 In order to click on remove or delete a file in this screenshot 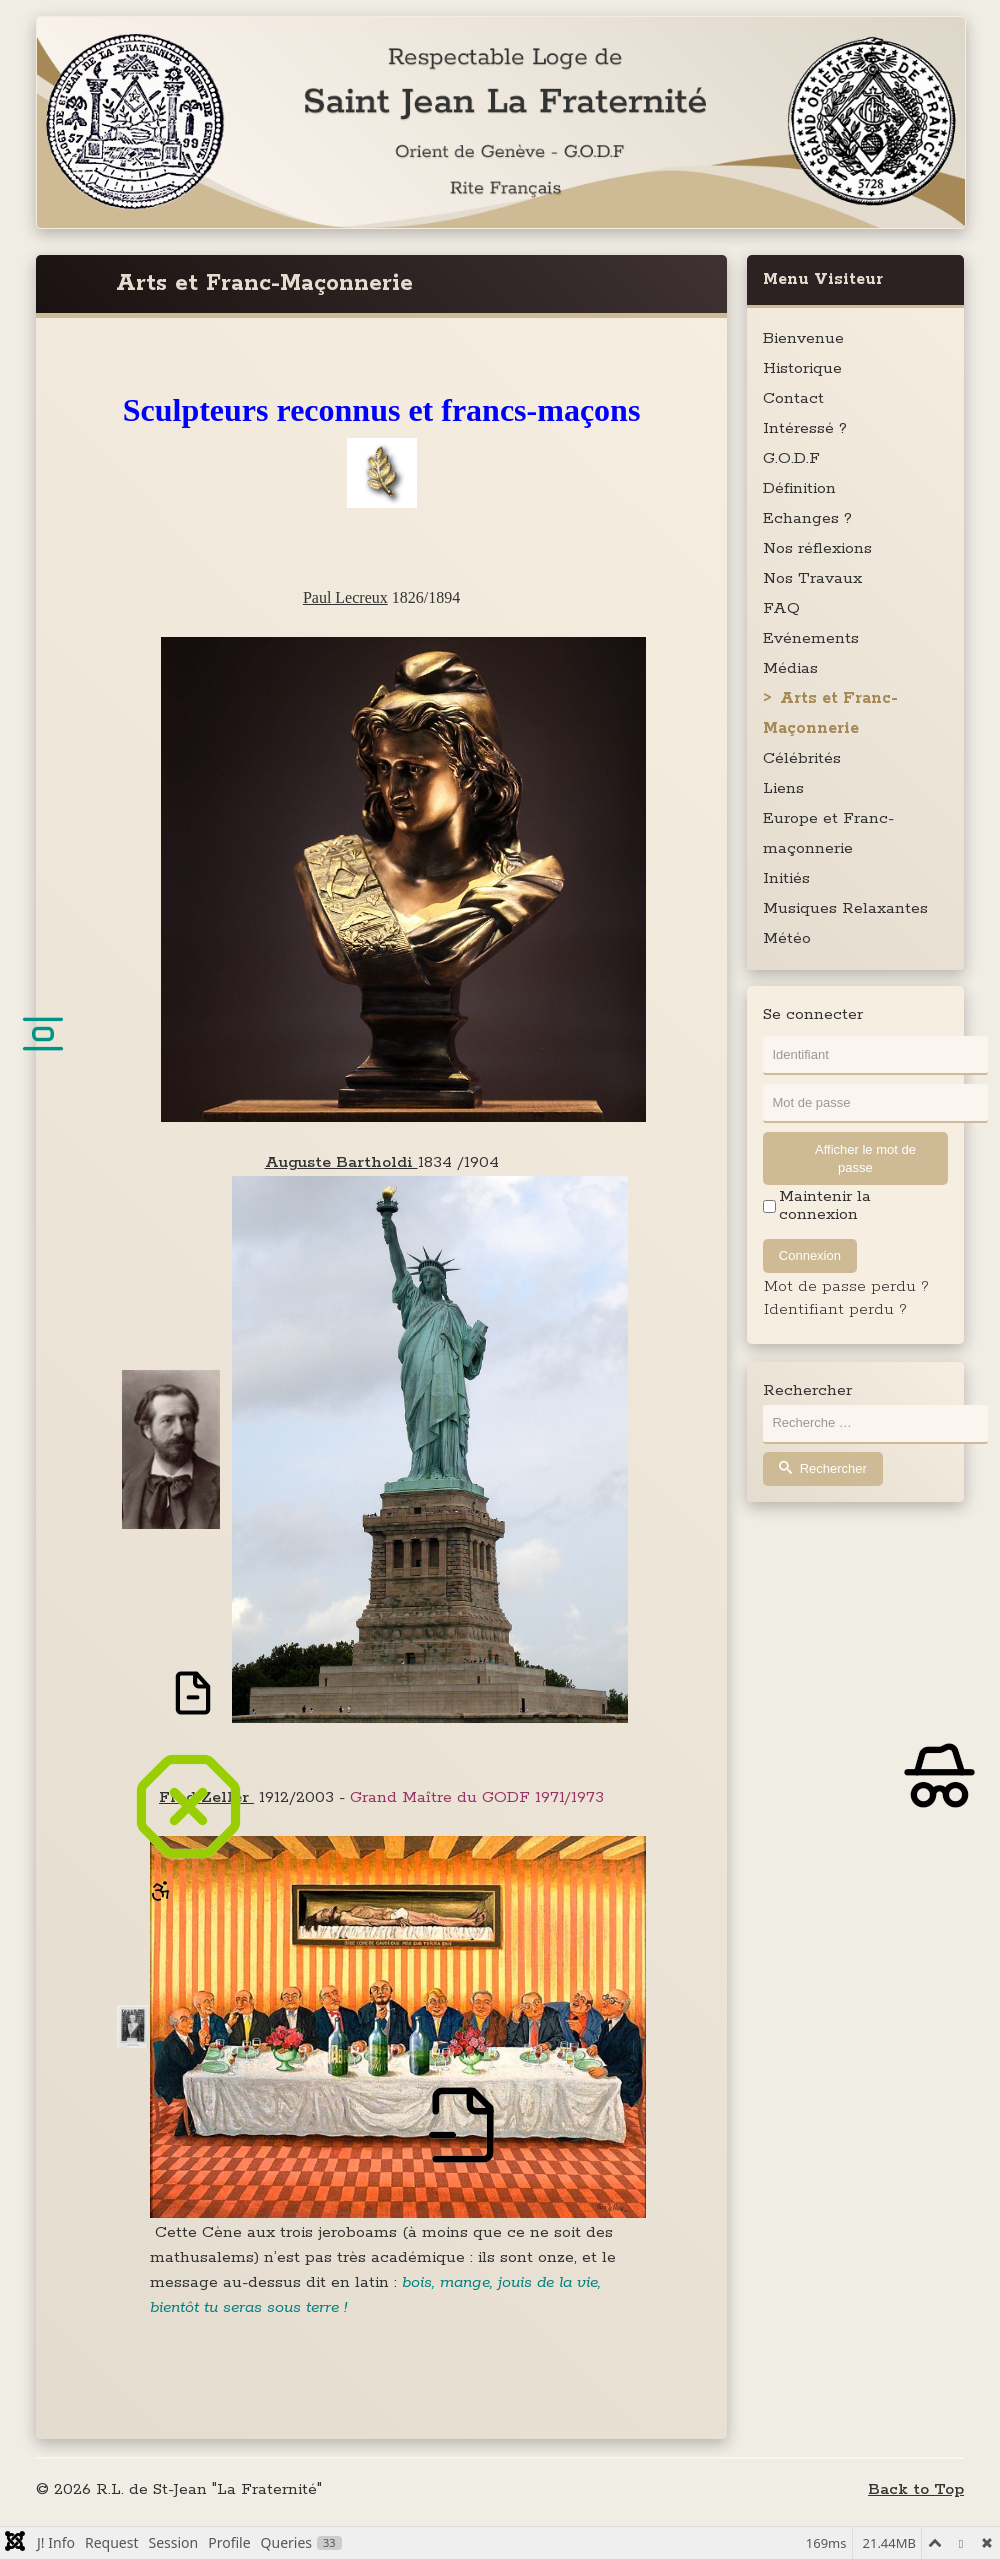, I will do `click(193, 1693)`.